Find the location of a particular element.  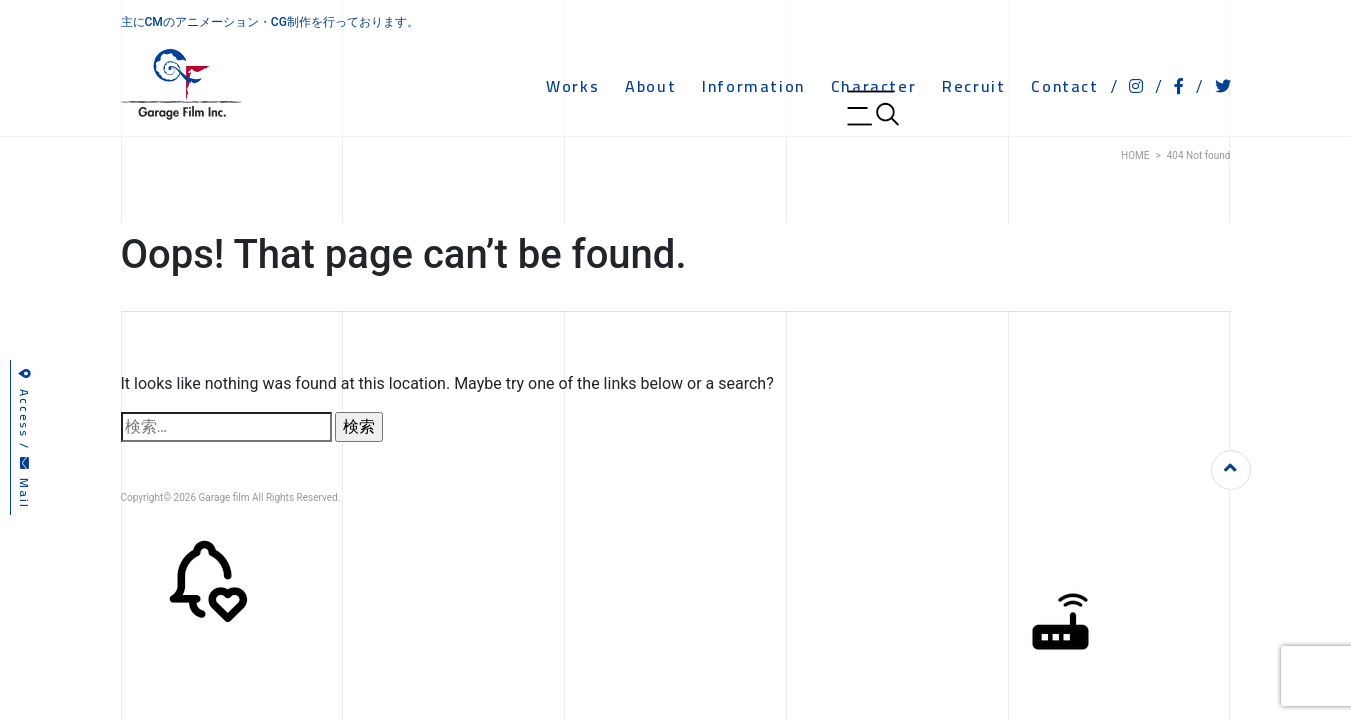

notifications from favorites or loved ones is located at coordinates (204, 579).